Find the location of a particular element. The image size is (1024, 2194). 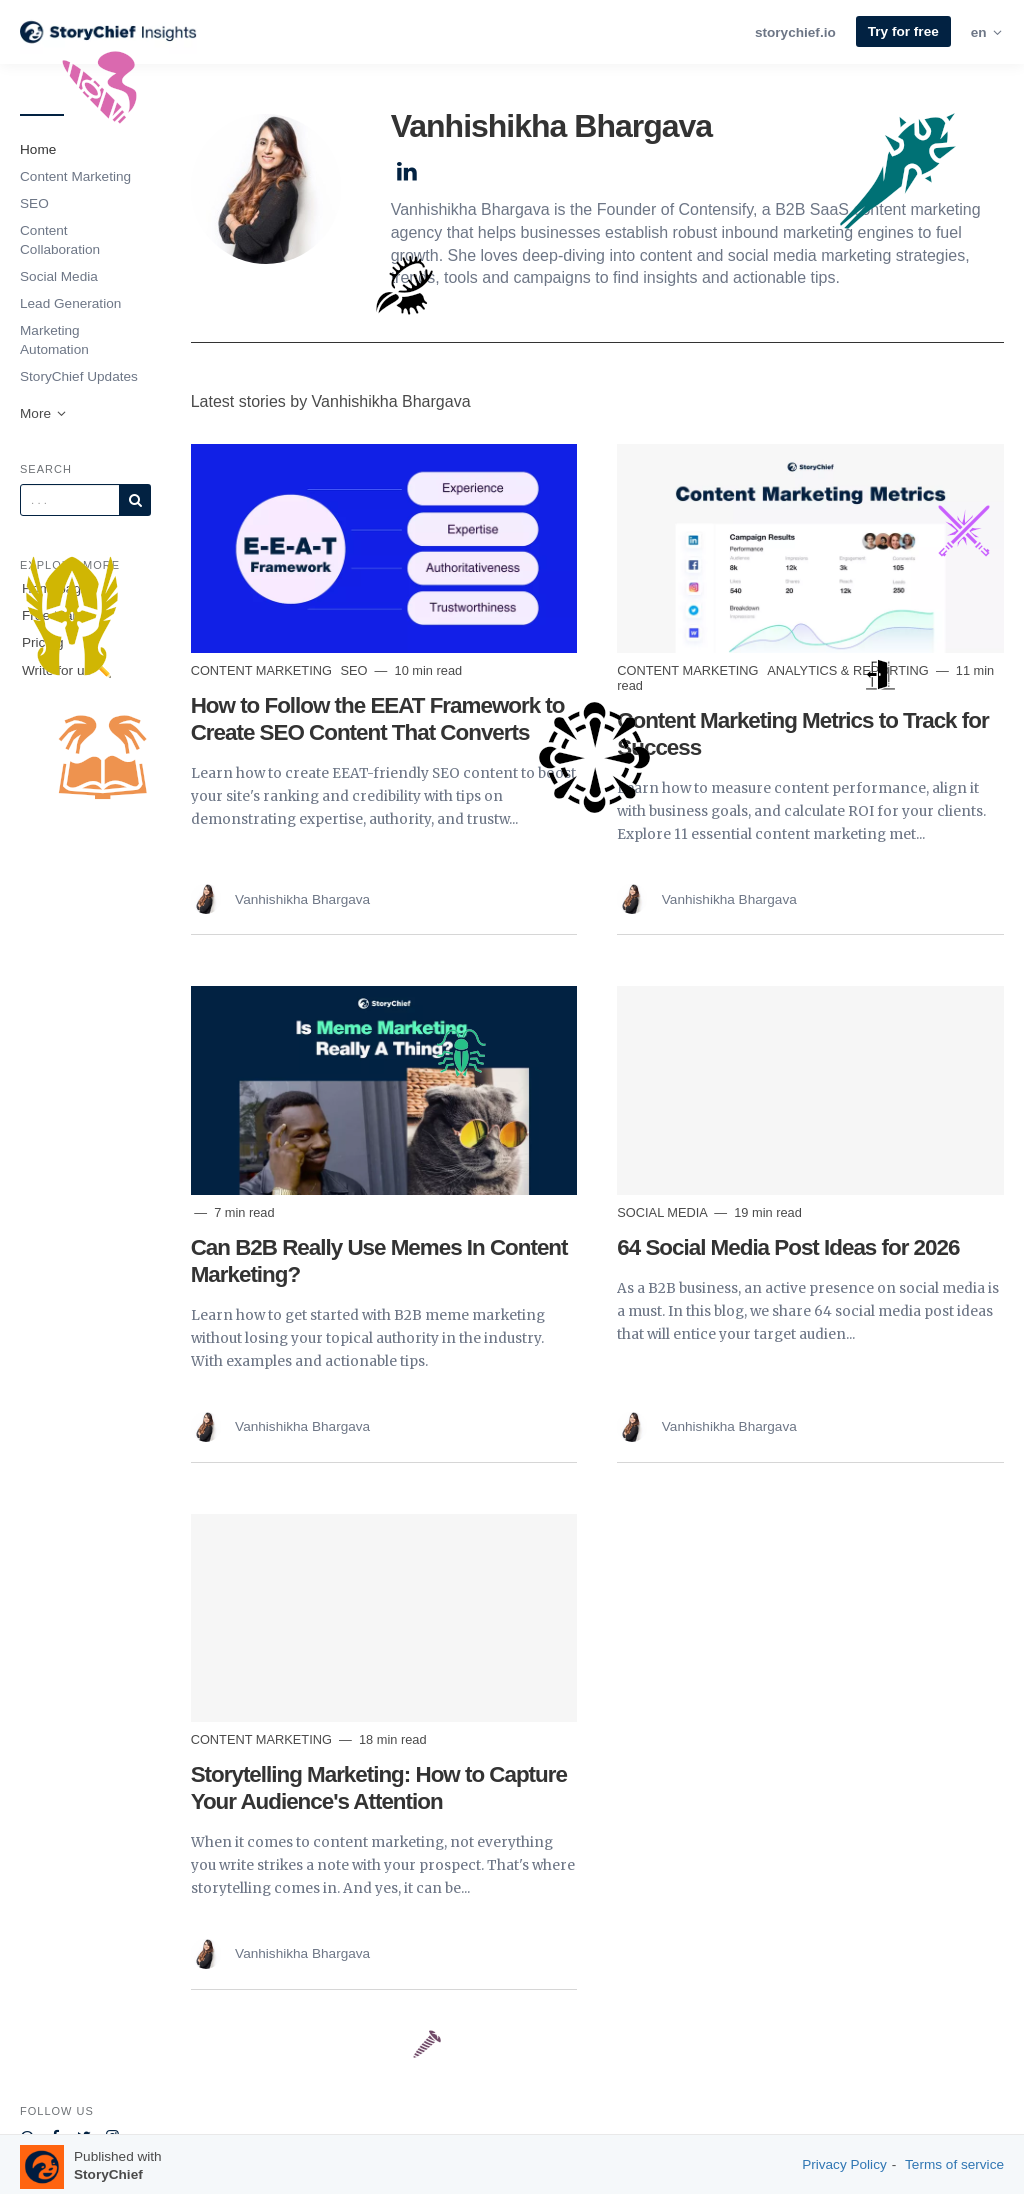

enter a room or building is located at coordinates (880, 674).